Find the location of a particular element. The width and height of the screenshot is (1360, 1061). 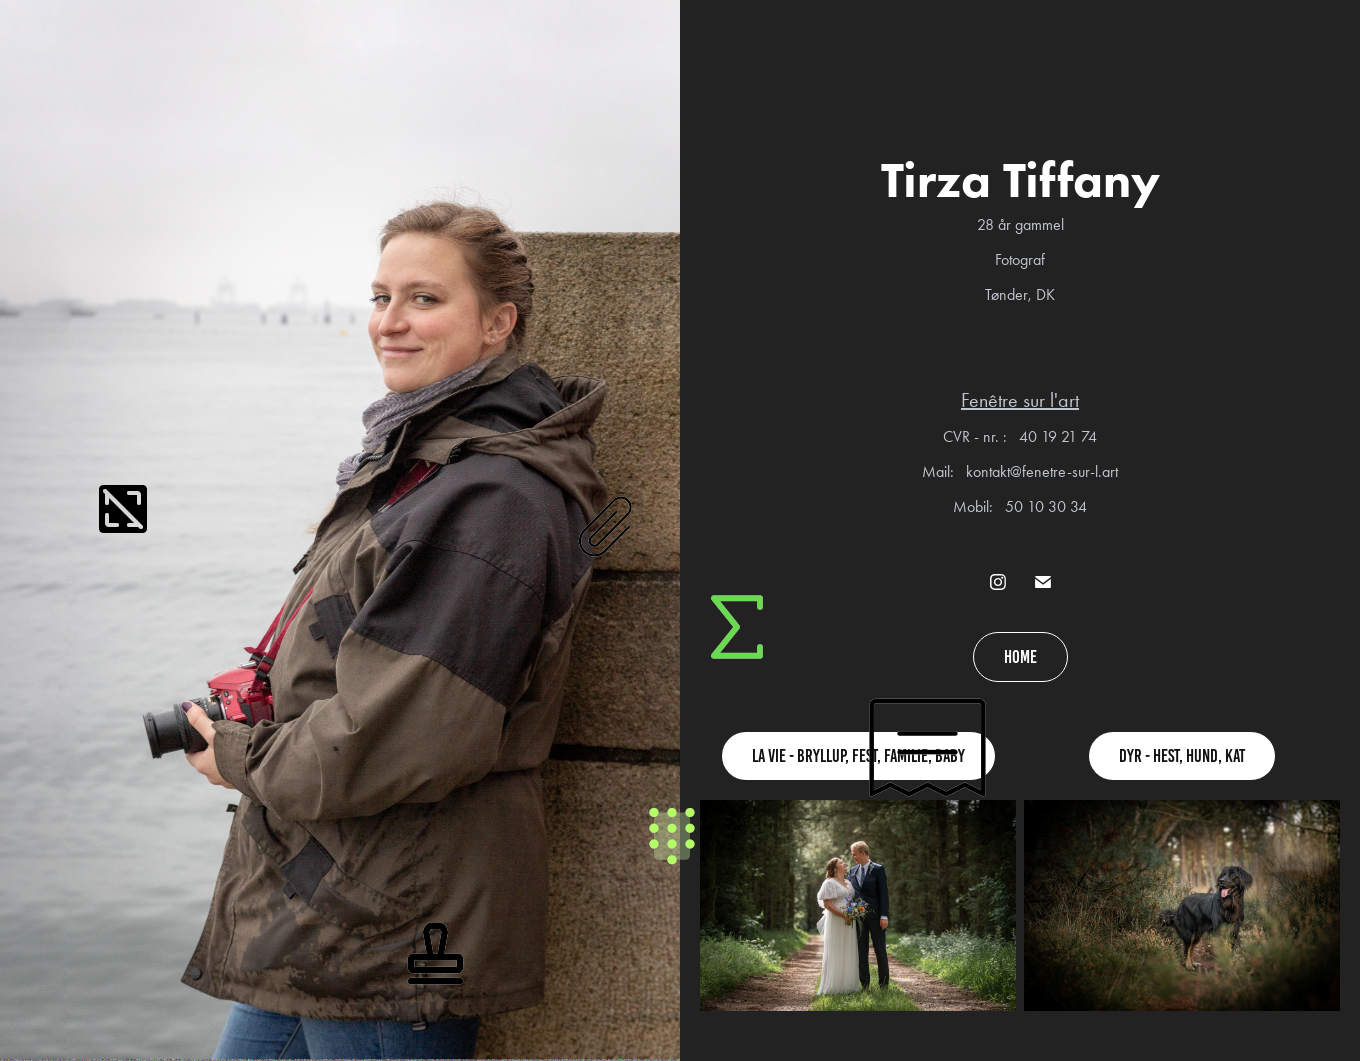

attach a file to your message is located at coordinates (606, 526).